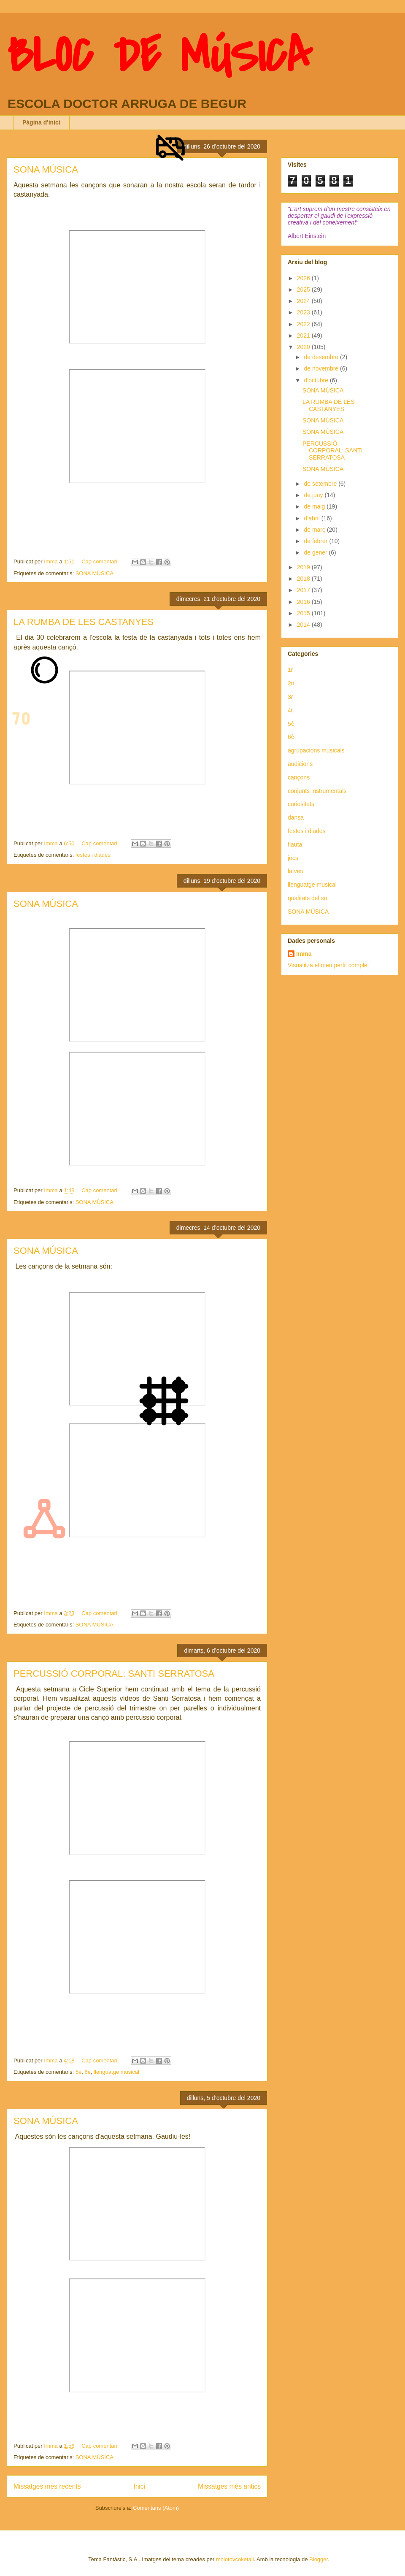 The width and height of the screenshot is (405, 2576). What do you see at coordinates (21, 718) in the screenshot?
I see `indicates a count or quantity of 70` at bounding box center [21, 718].